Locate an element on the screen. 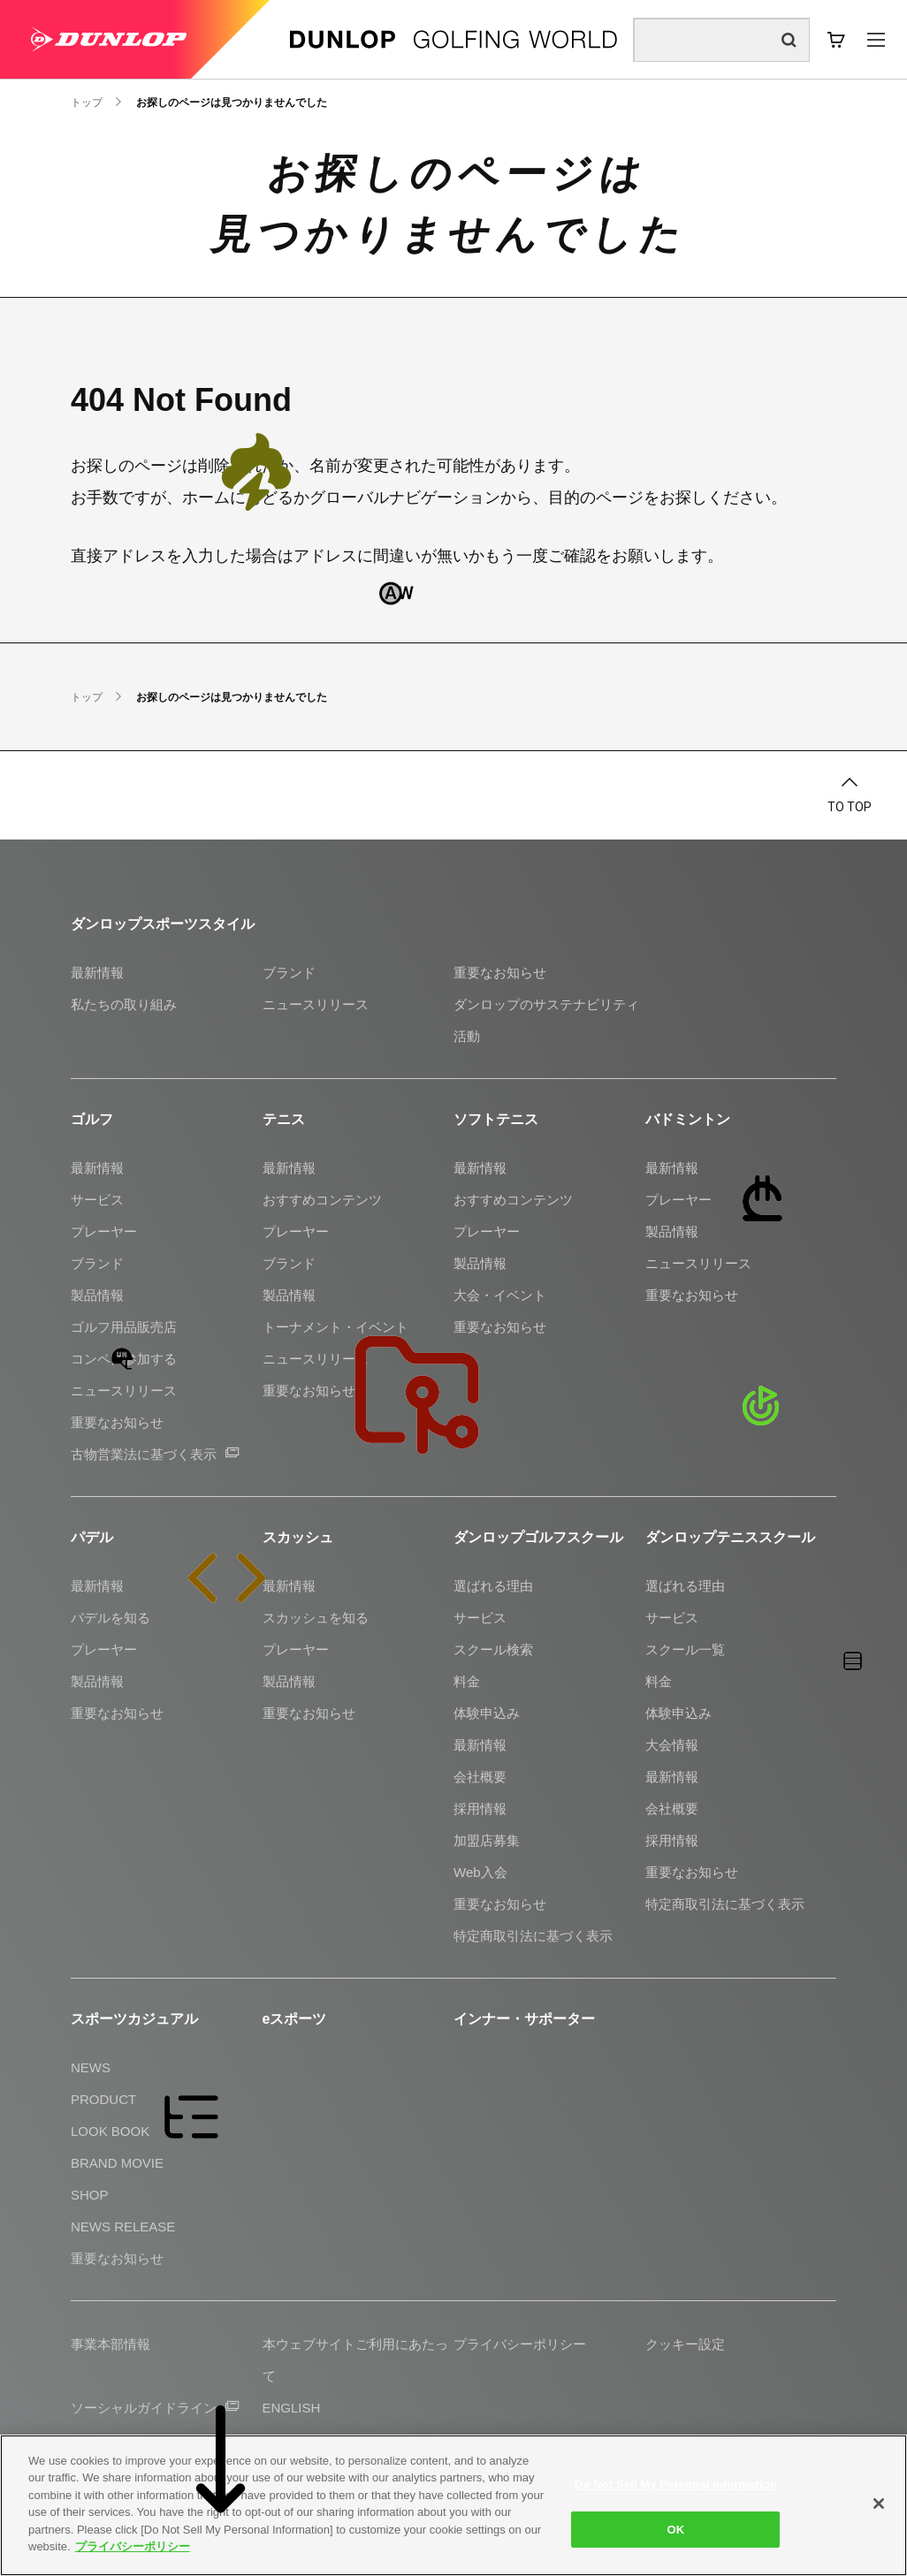 The height and width of the screenshot is (2576, 907). open git repository folder is located at coordinates (416, 1392).